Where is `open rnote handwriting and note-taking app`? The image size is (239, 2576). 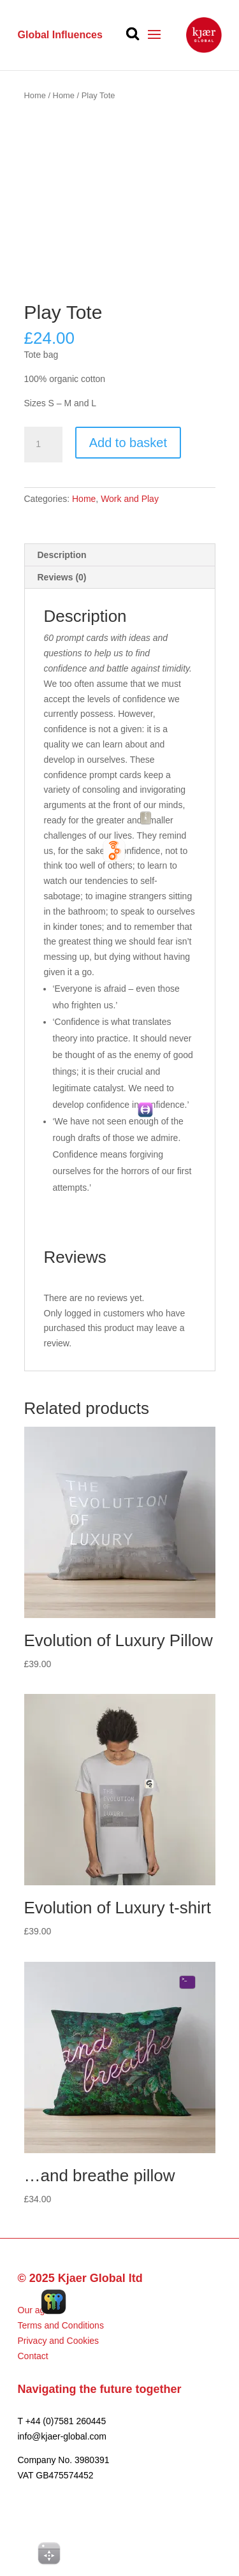 open rnote handwriting and note-taking app is located at coordinates (149, 1784).